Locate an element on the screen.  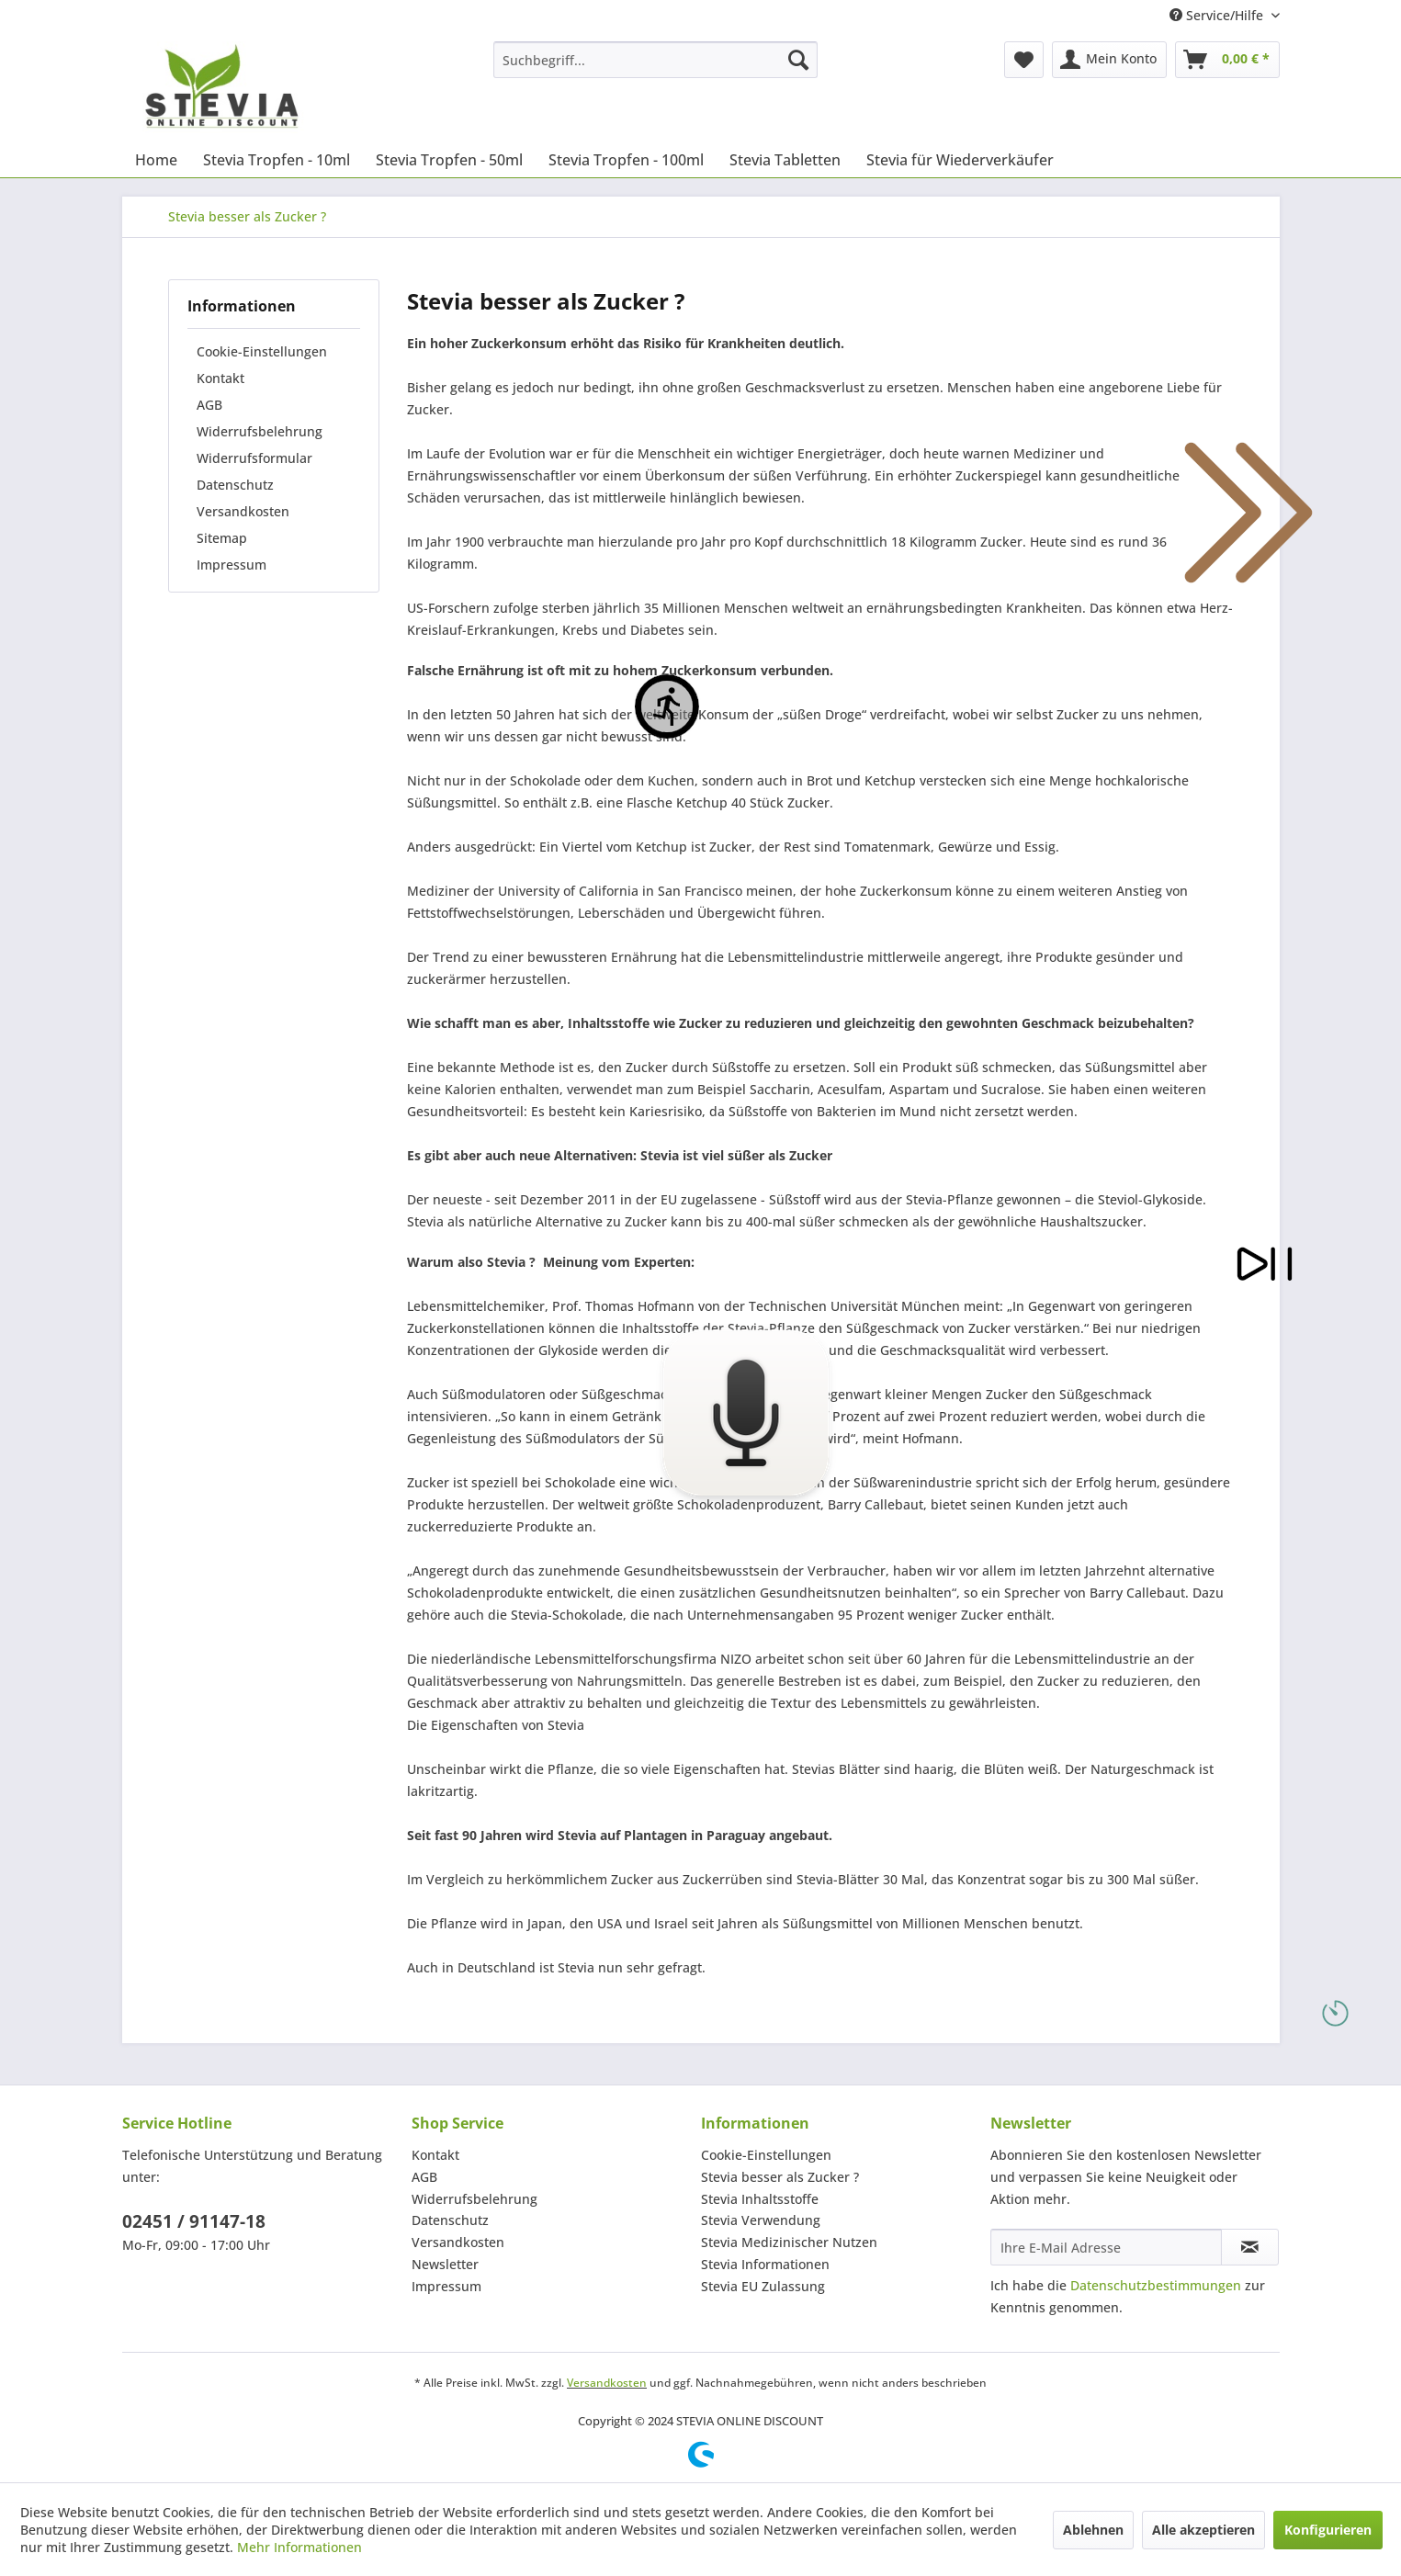
toggle between play and pause for media playback is located at coordinates (1264, 1261).